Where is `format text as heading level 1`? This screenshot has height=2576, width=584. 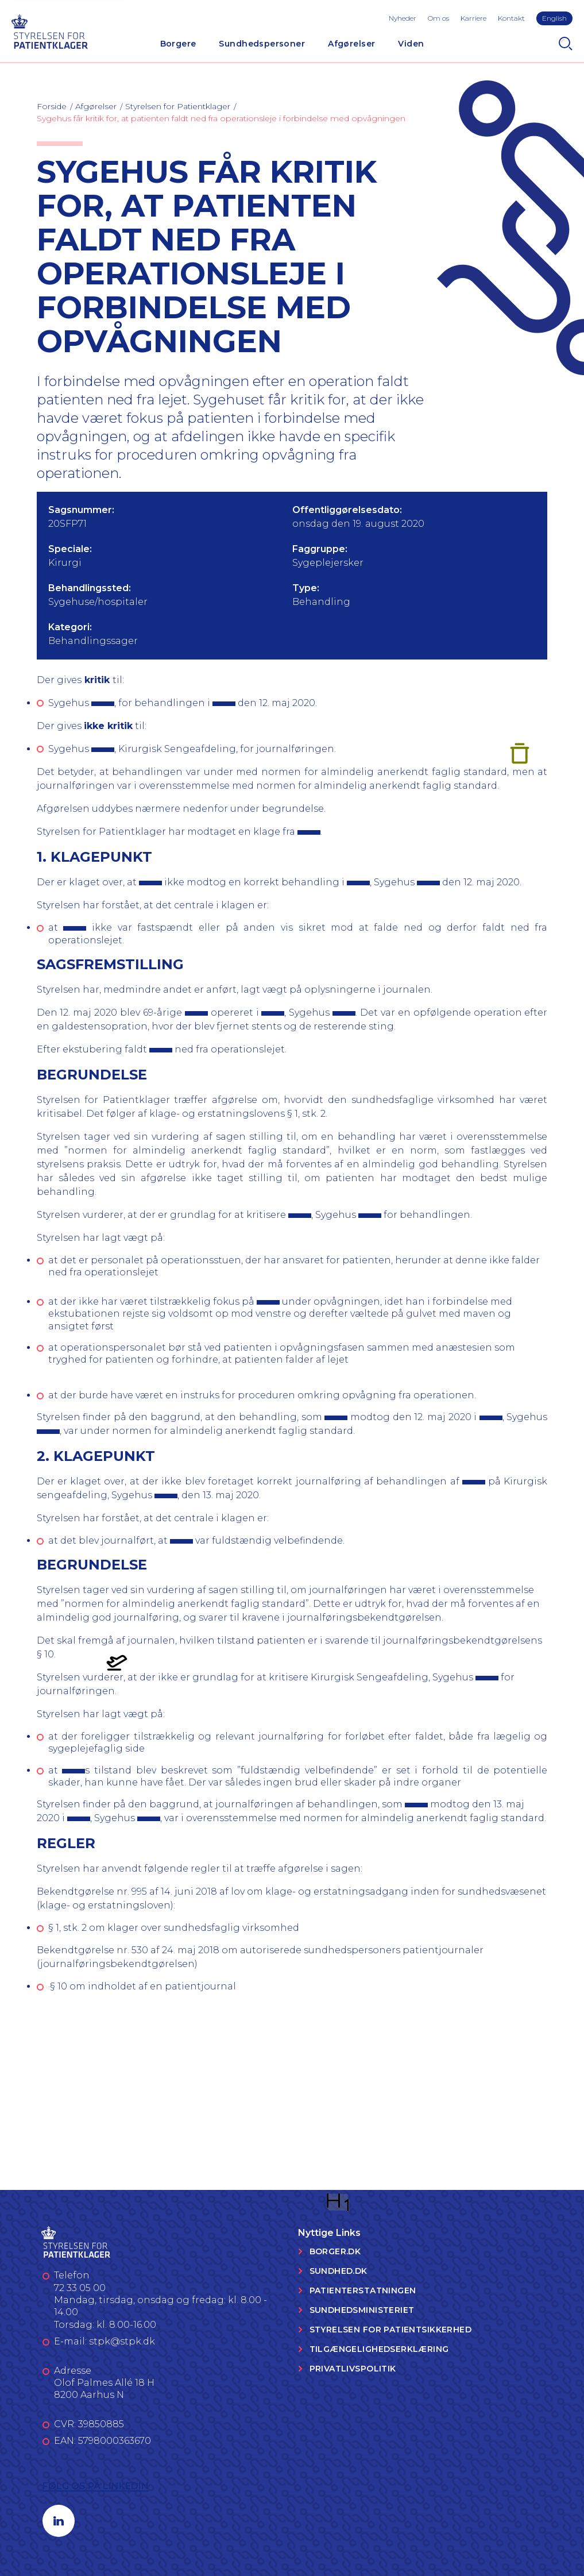 format text as heading level 1 is located at coordinates (337, 2201).